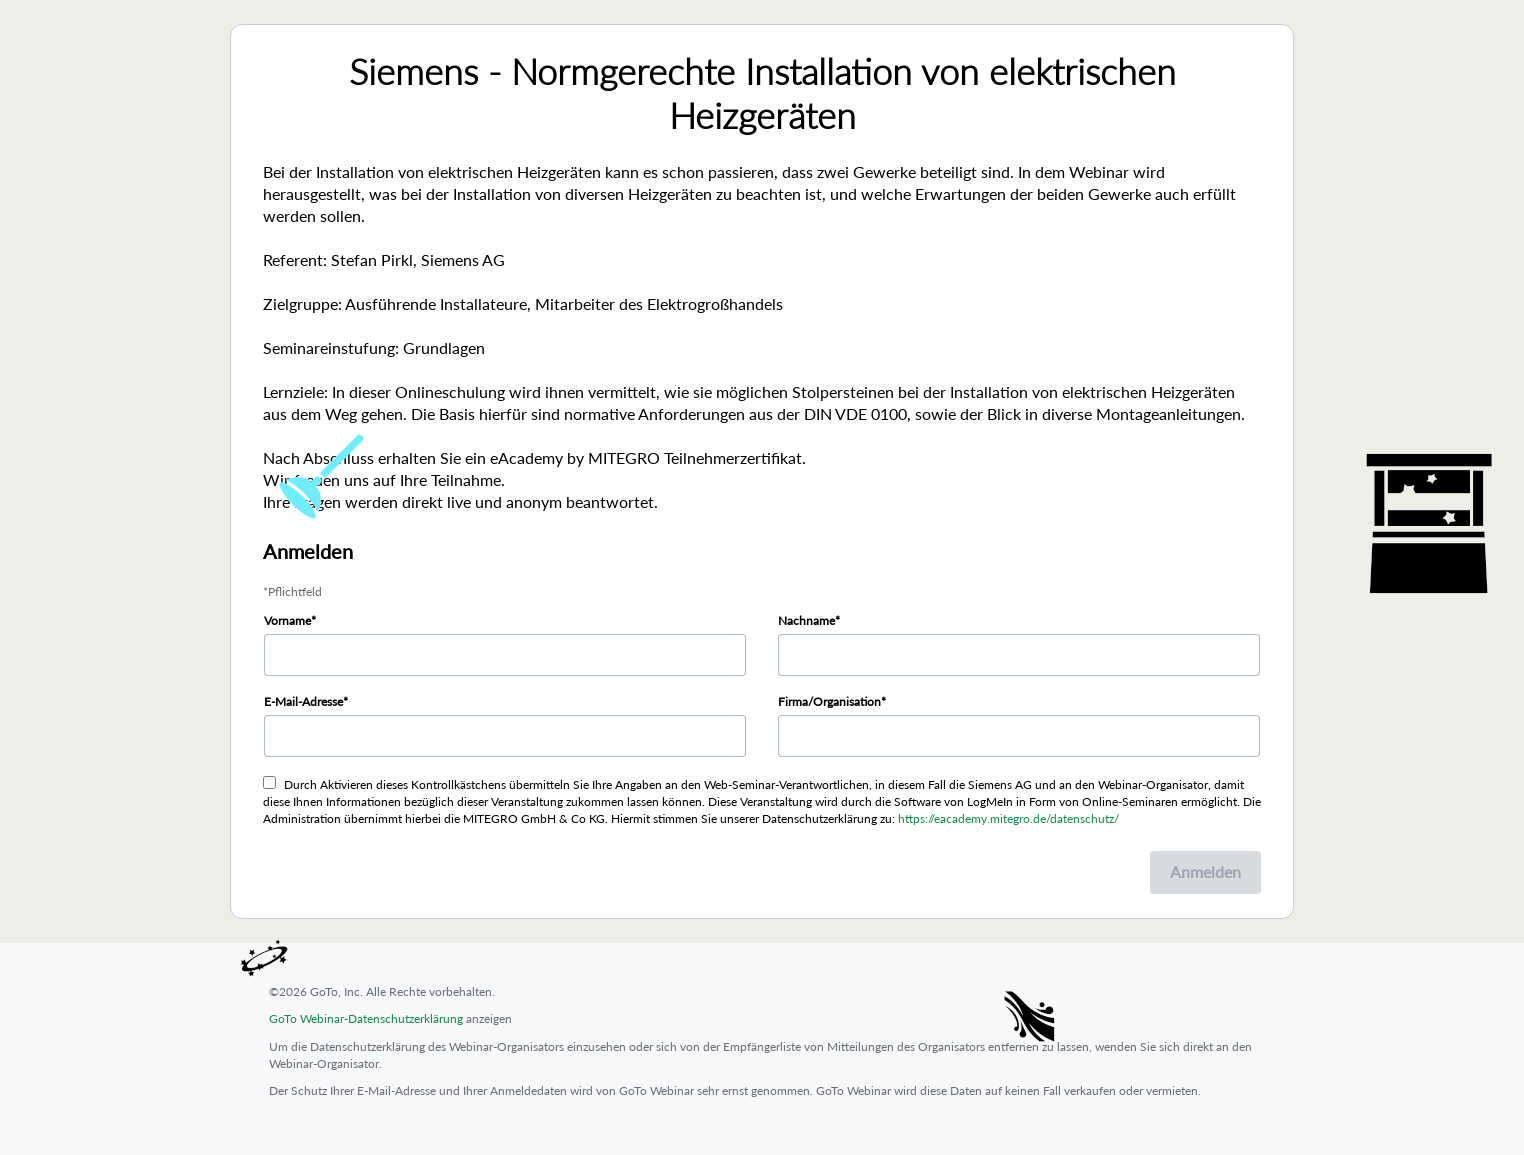  Describe the element at coordinates (264, 958) in the screenshot. I see `indicates a dizzy or stunned status effect` at that location.